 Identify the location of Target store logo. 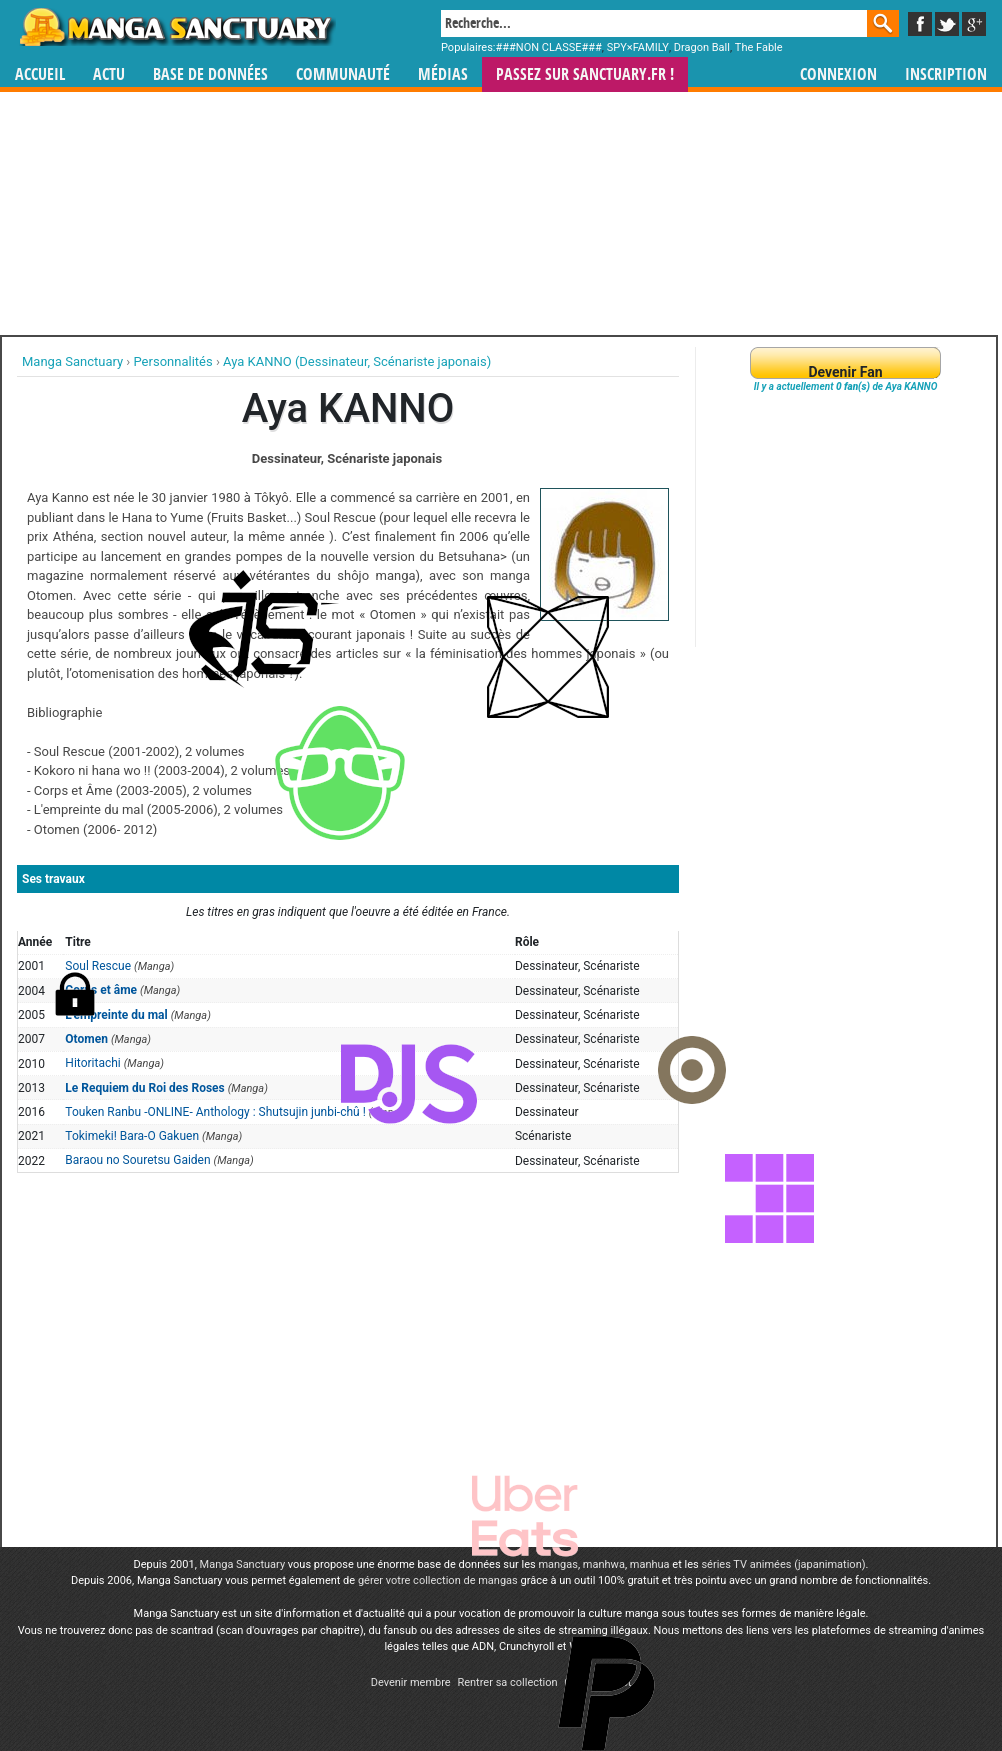
(692, 1070).